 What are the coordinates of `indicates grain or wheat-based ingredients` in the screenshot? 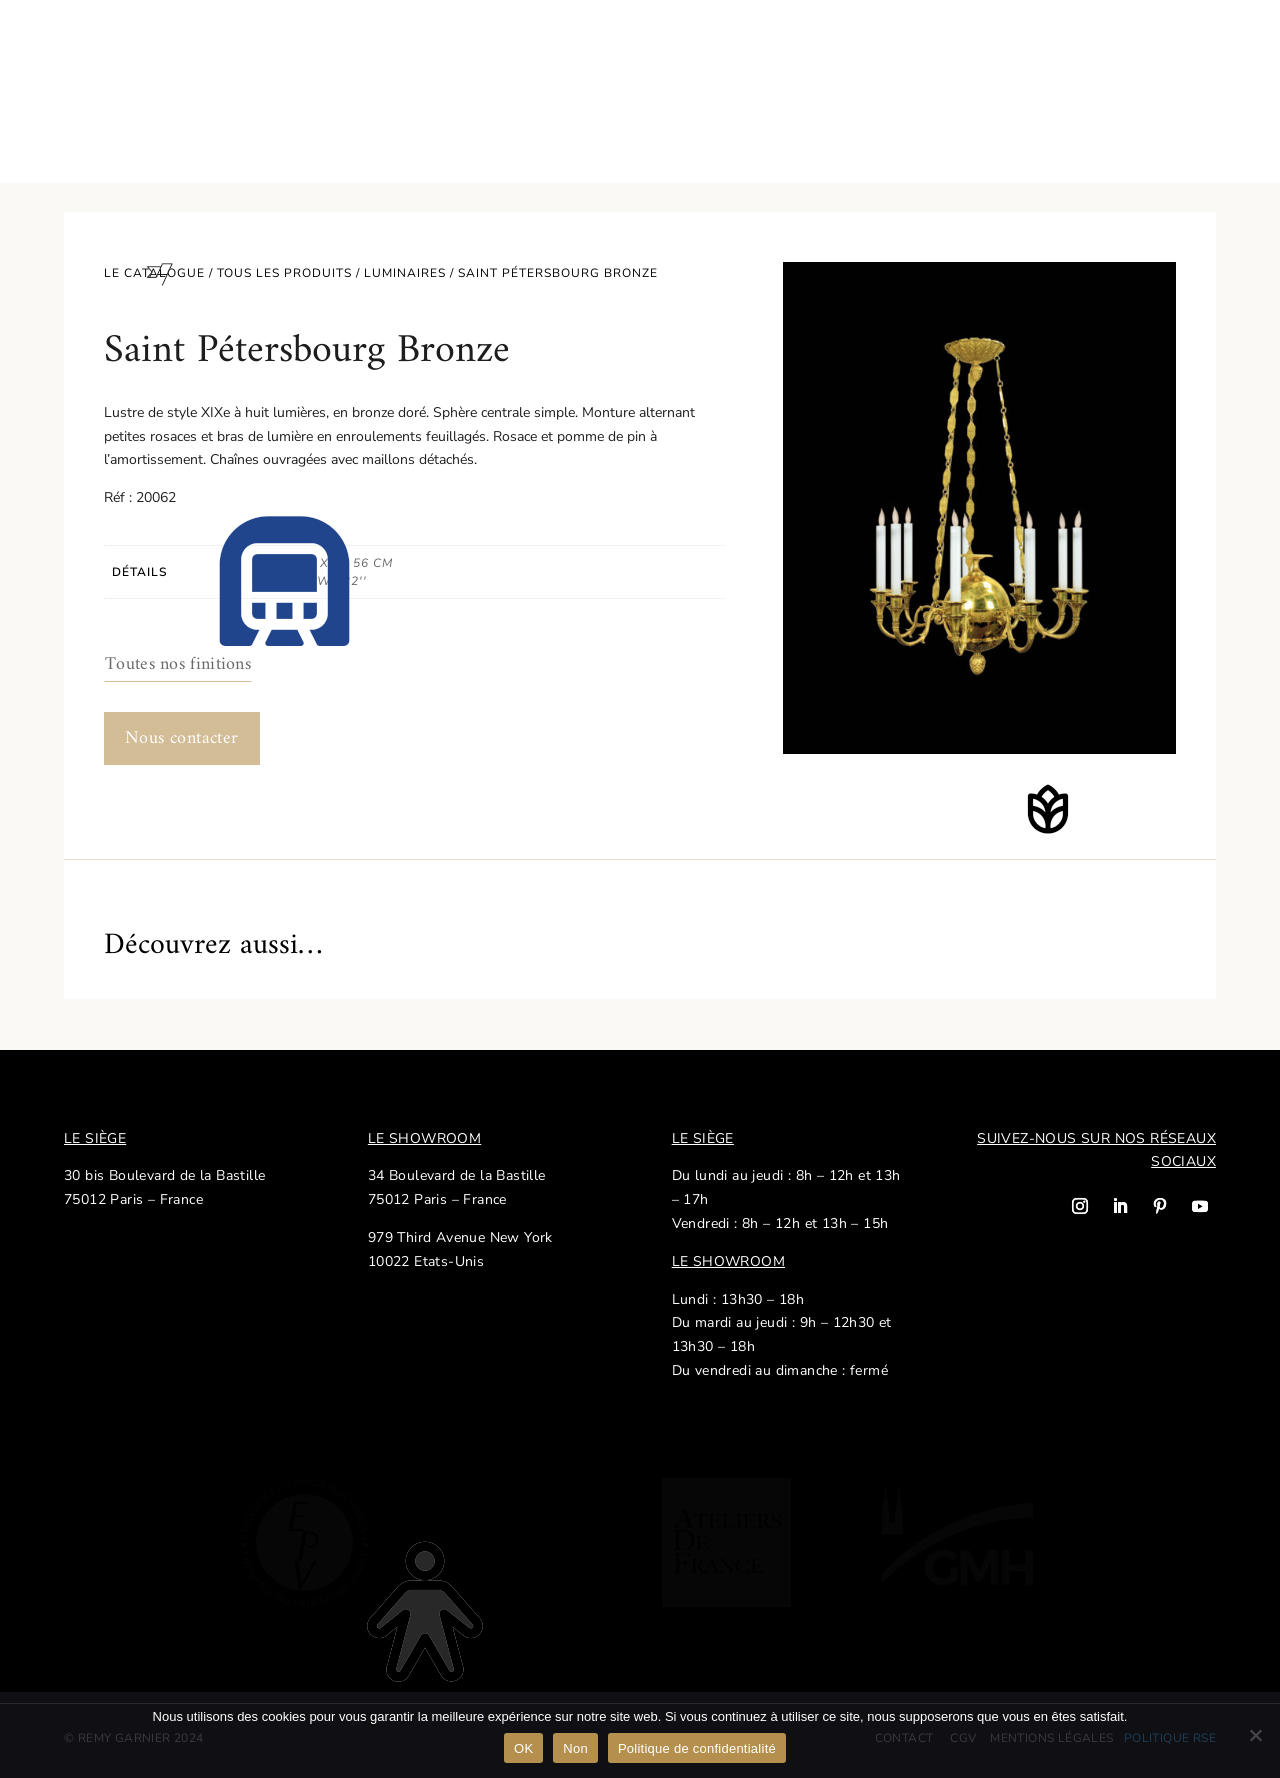 It's located at (1048, 810).